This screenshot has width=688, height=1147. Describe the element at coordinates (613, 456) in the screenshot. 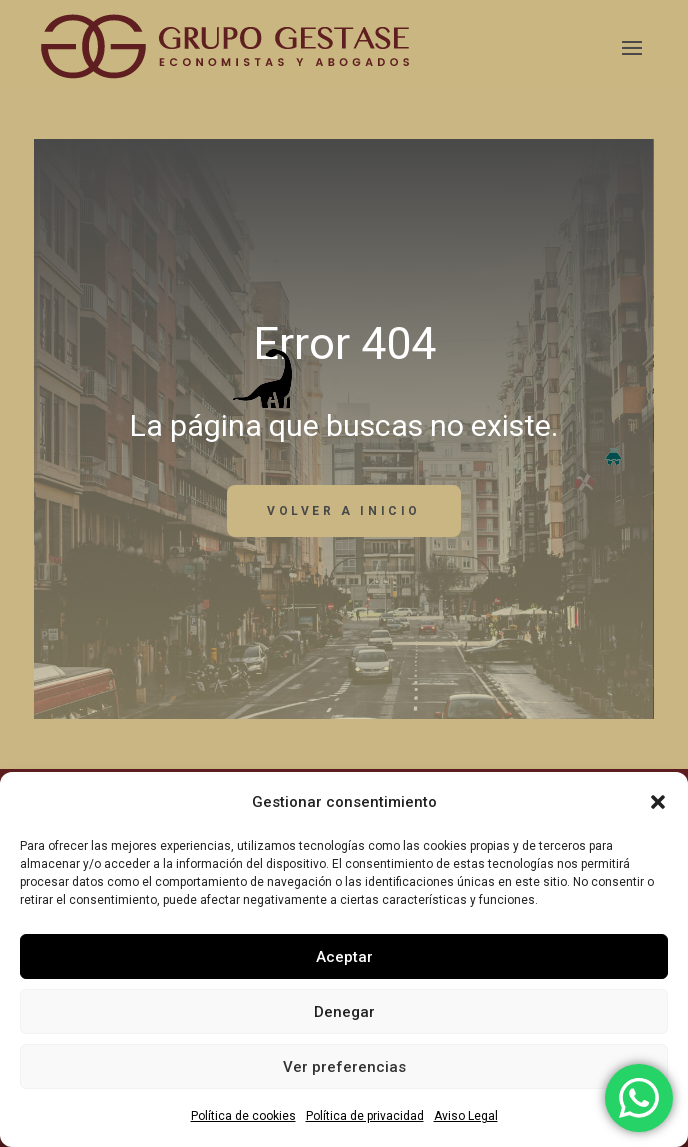

I see `select a hut or shelter in-game` at that location.